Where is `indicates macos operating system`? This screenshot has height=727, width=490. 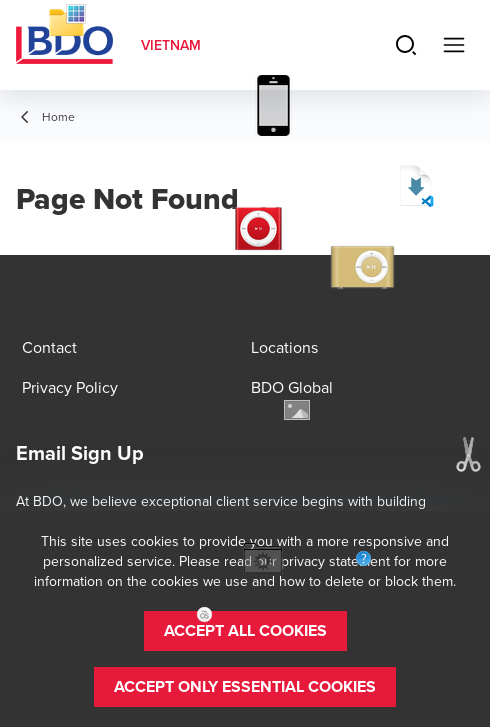
indicates macos operating system is located at coordinates (204, 614).